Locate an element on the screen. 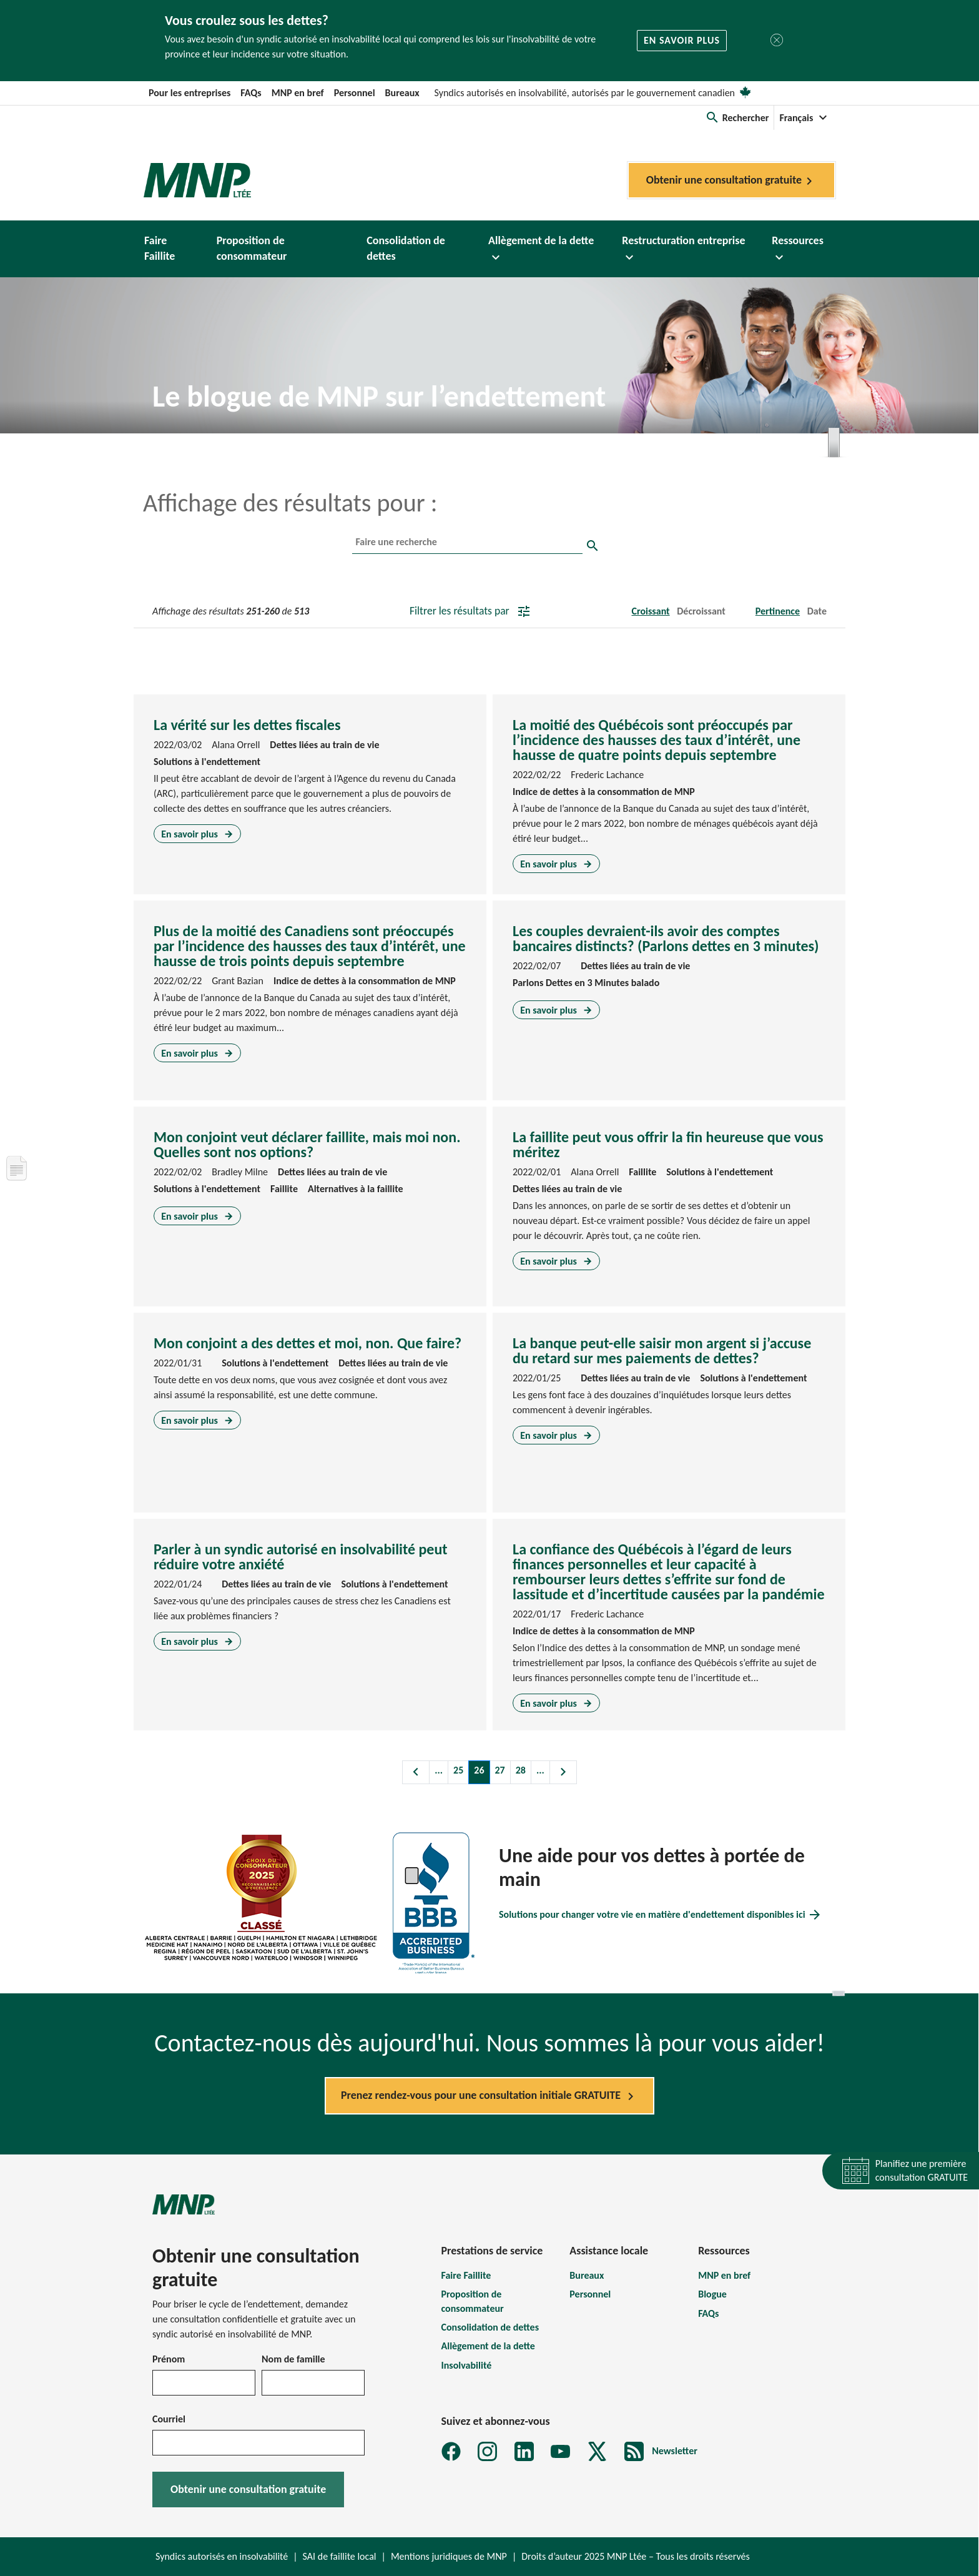 This screenshot has width=979, height=2576. iPod nano device connected is located at coordinates (834, 443).